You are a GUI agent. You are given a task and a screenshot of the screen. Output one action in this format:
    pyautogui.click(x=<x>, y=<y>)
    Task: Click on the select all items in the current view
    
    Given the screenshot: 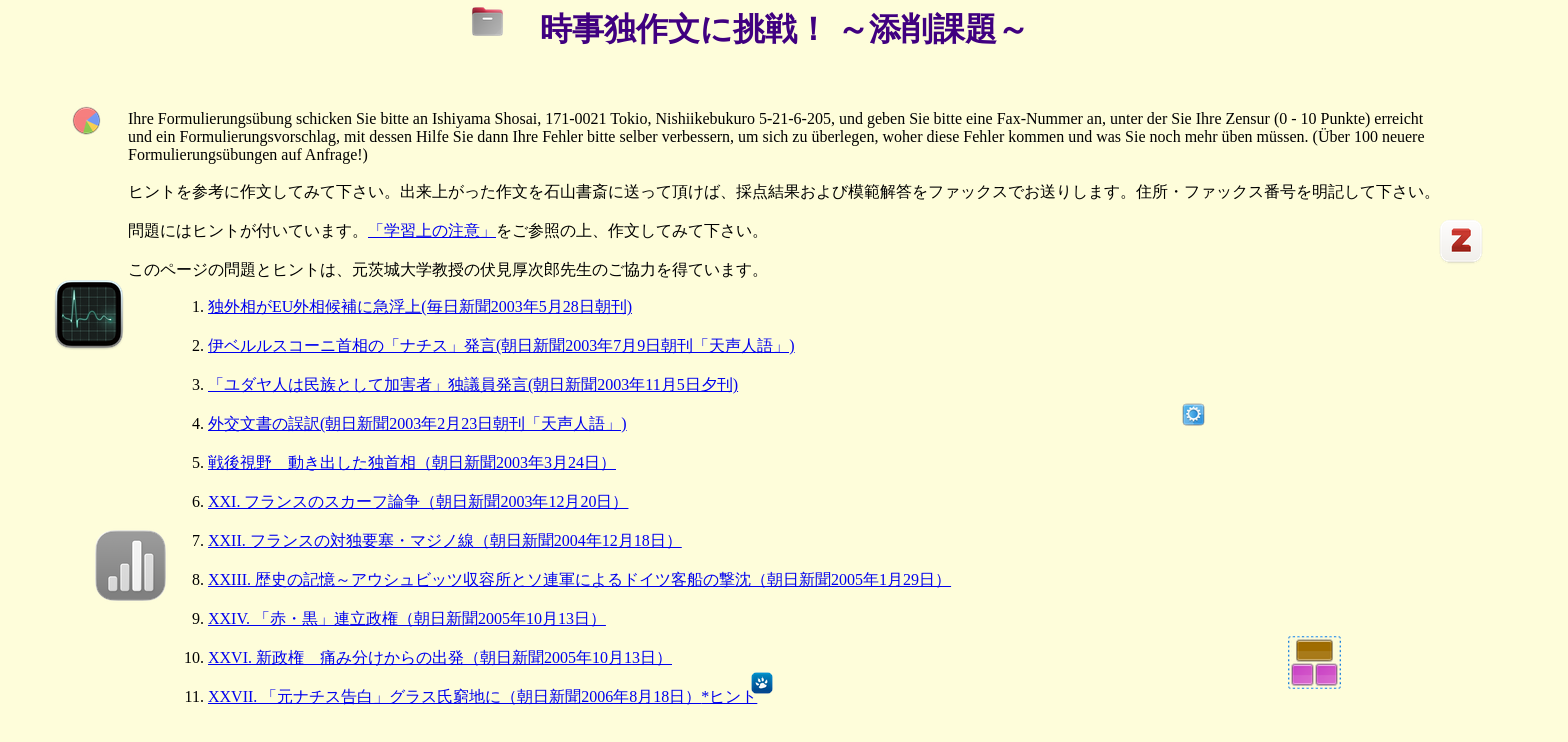 What is the action you would take?
    pyautogui.click(x=1314, y=662)
    